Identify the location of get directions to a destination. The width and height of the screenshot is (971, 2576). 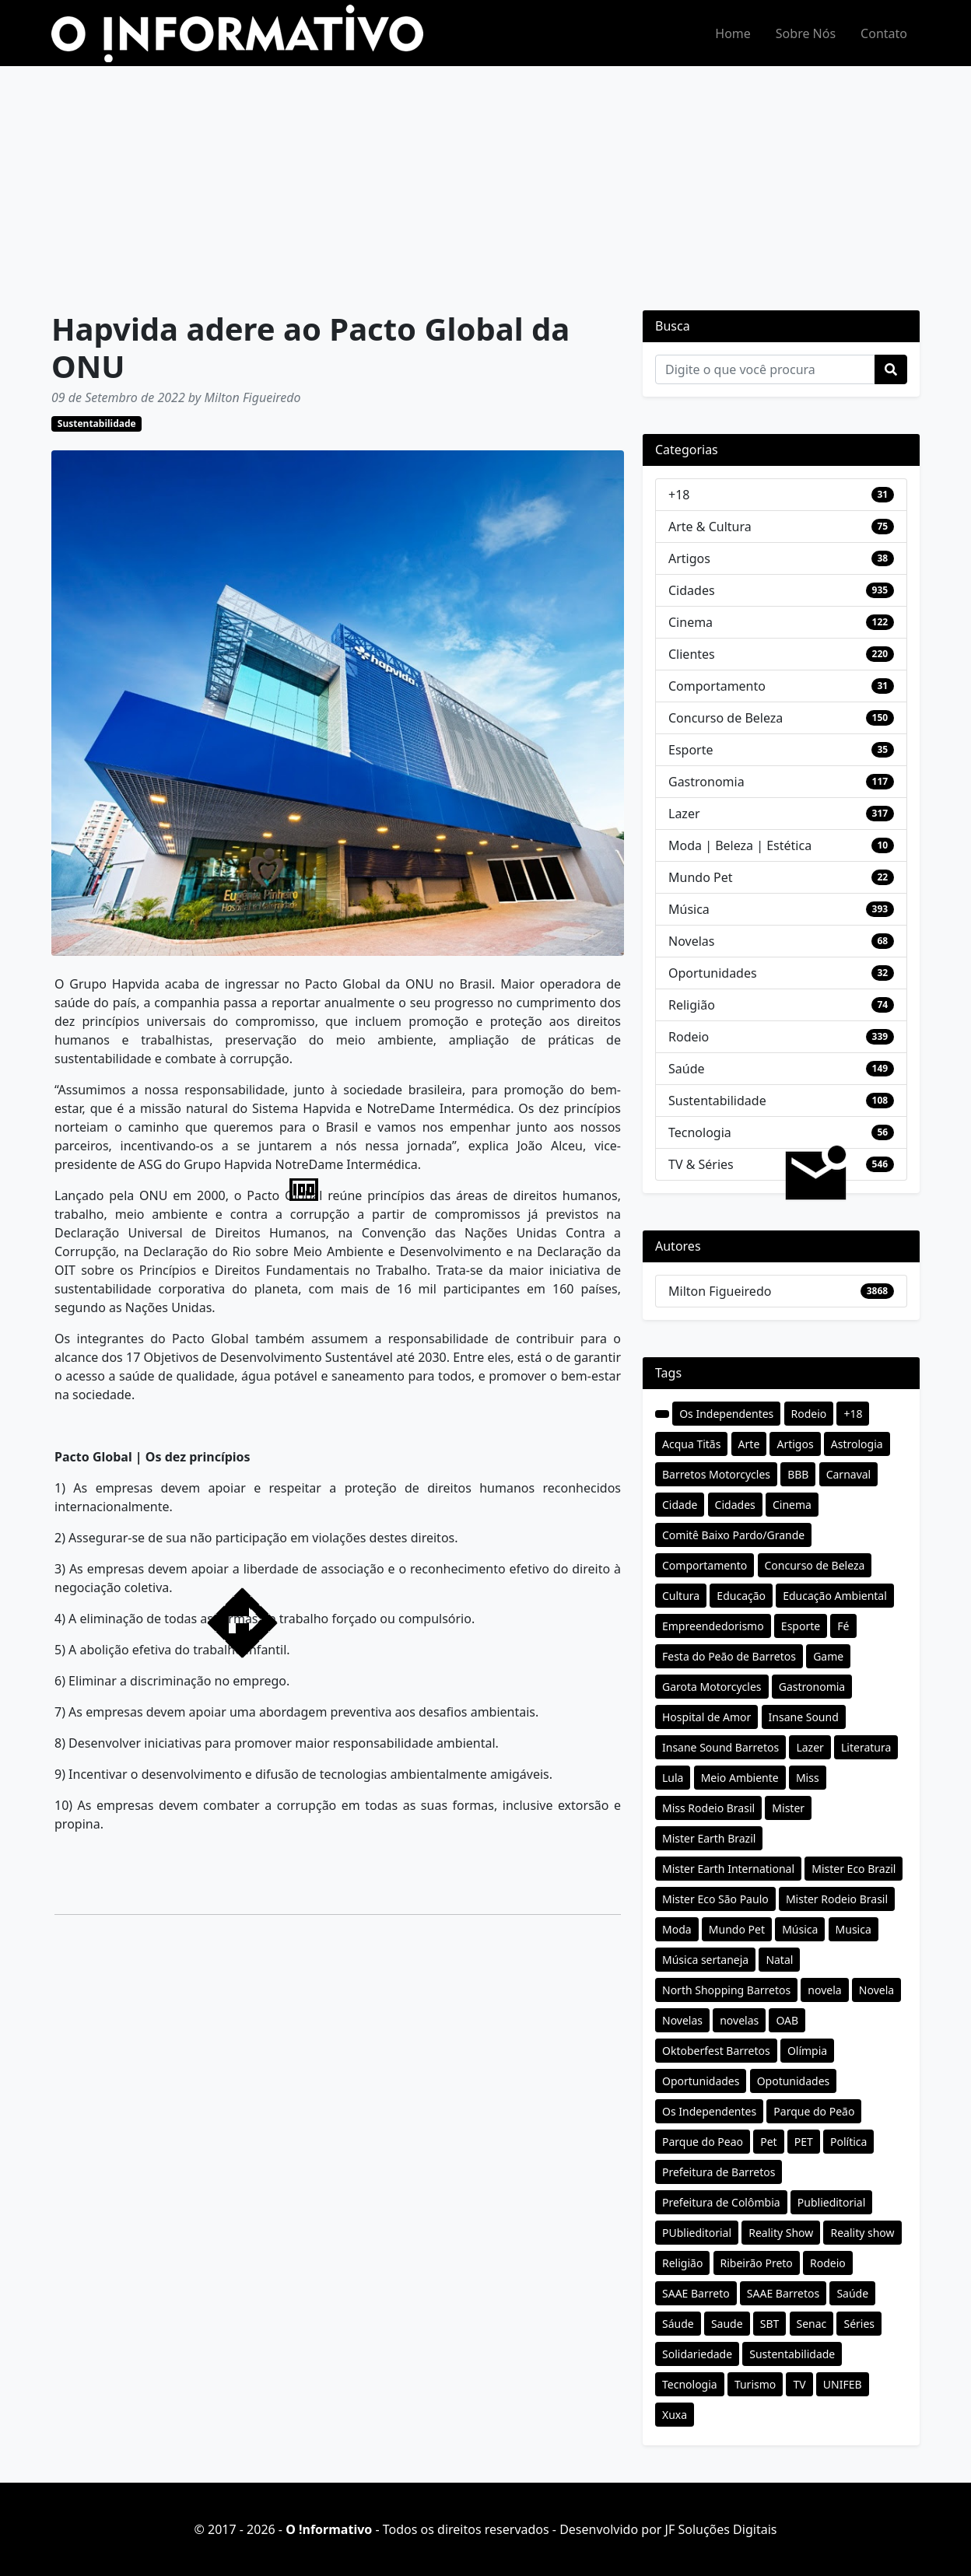
(242, 1622).